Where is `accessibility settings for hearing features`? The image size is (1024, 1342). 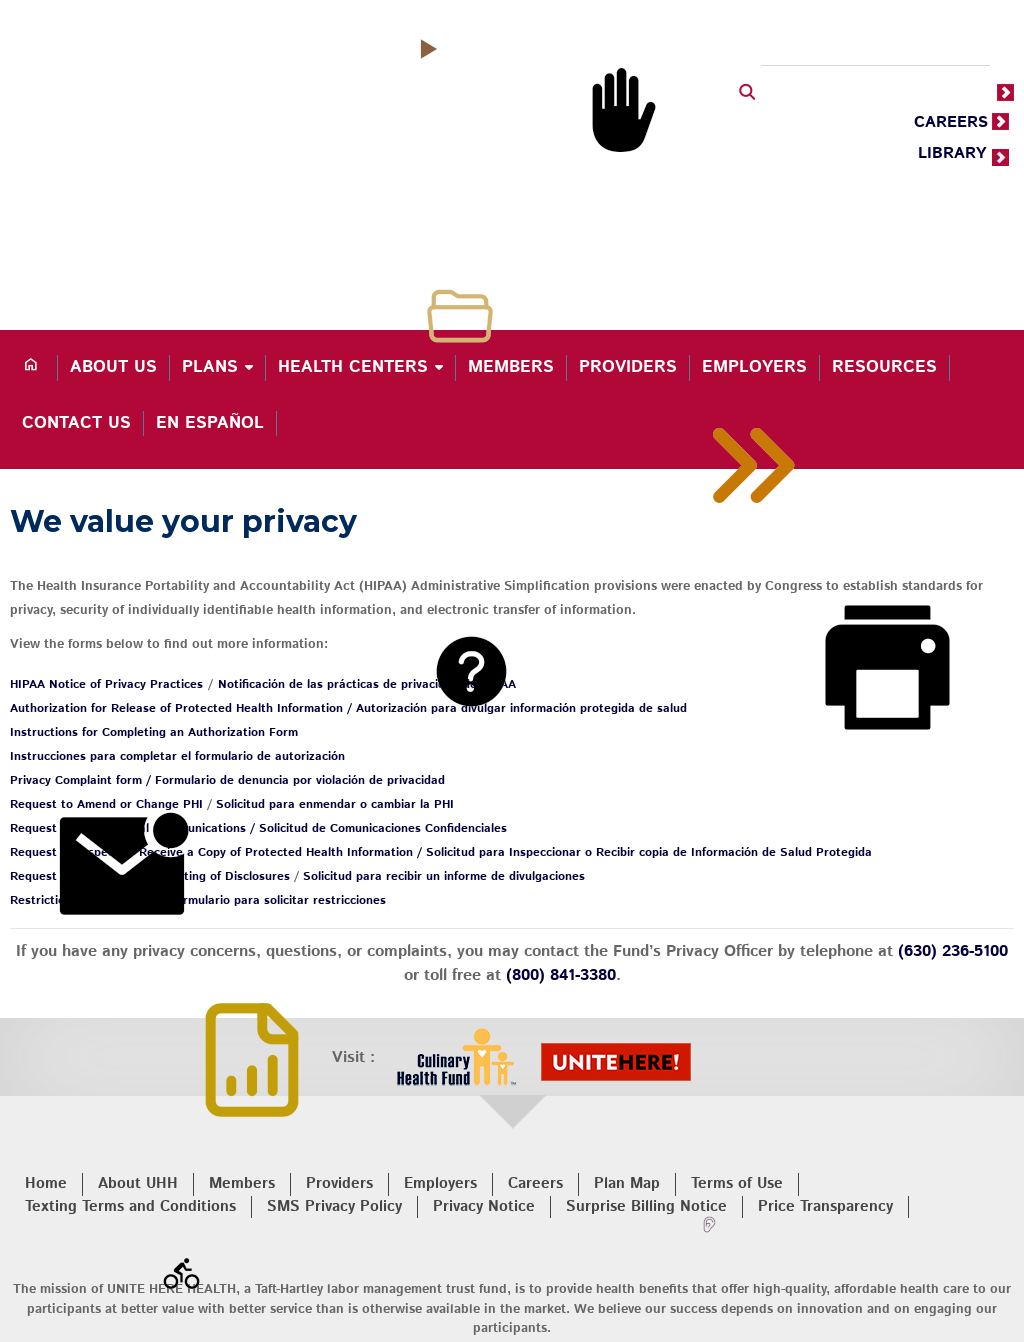
accessibility settings for hearing features is located at coordinates (709, 1224).